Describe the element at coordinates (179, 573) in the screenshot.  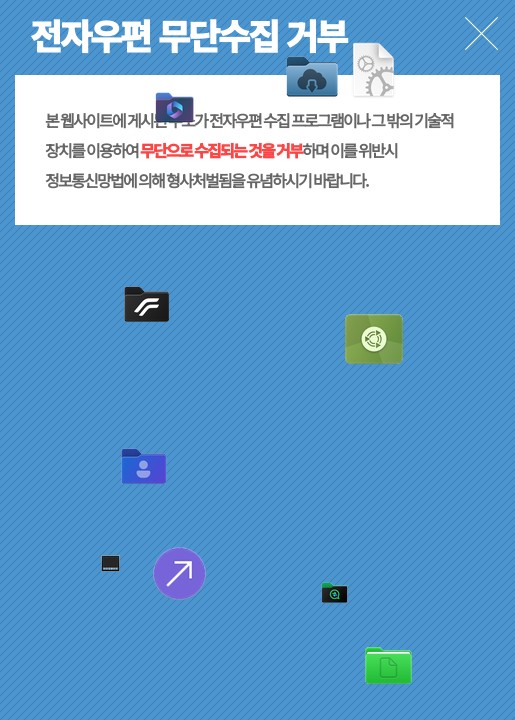
I see `indicates a symbolic link or shortcut to another file` at that location.